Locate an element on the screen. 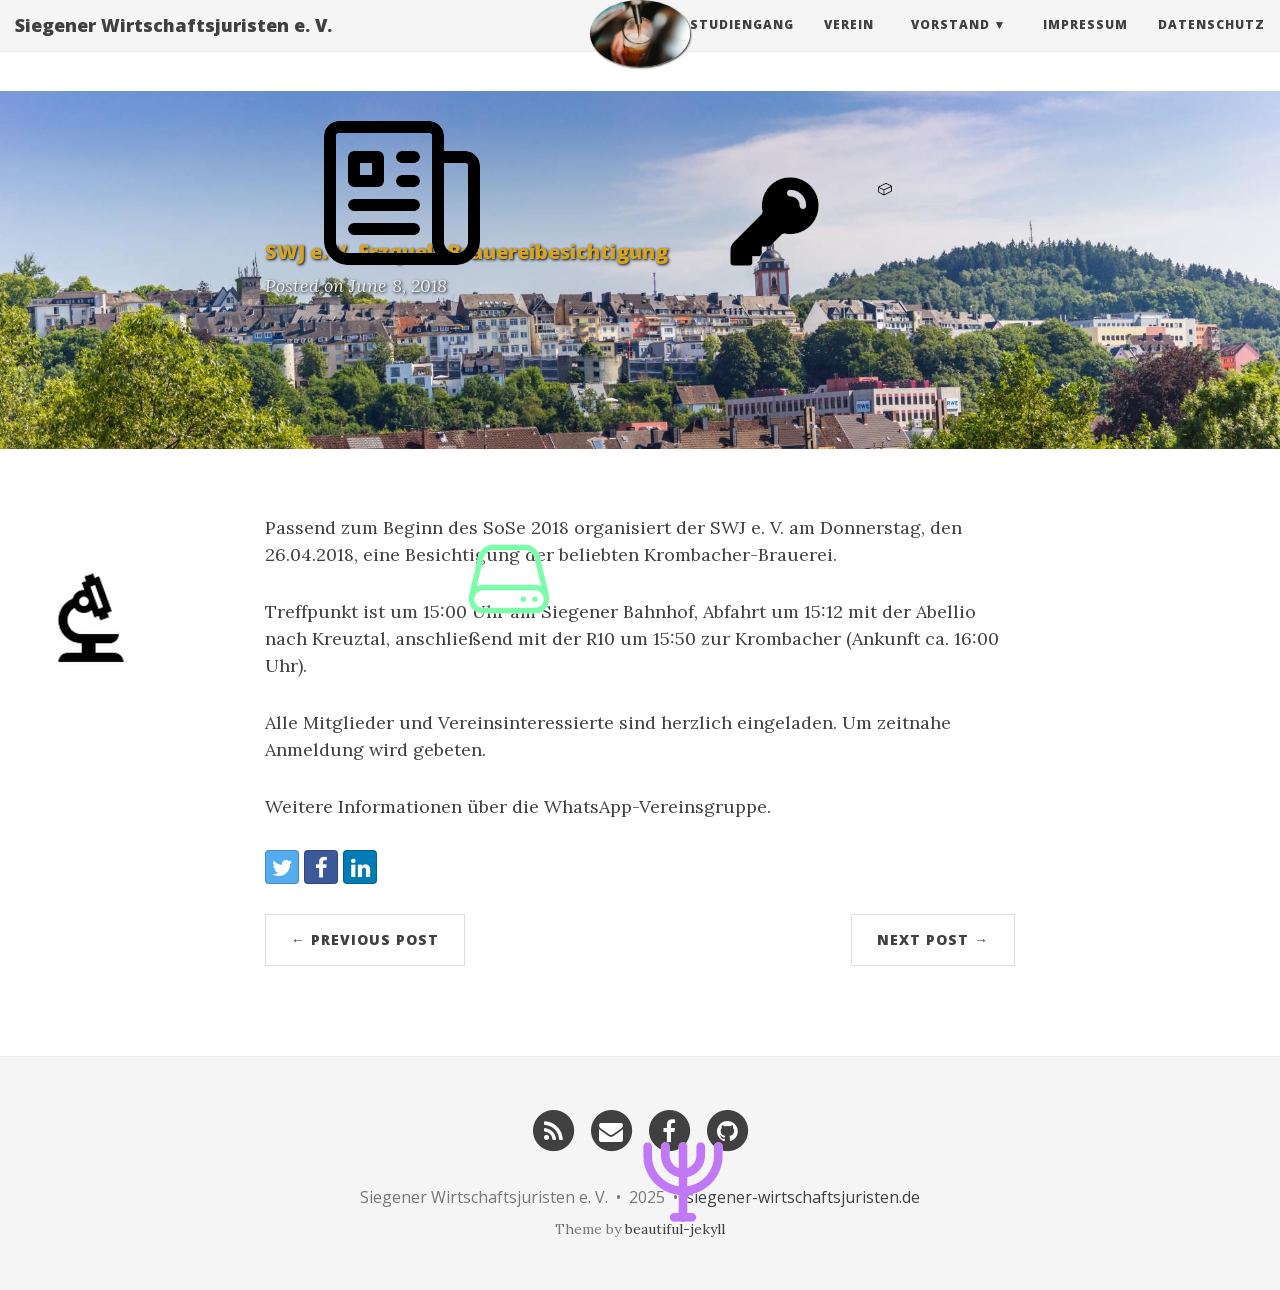 The image size is (1280, 1290). represents a field or property in code structure is located at coordinates (885, 189).